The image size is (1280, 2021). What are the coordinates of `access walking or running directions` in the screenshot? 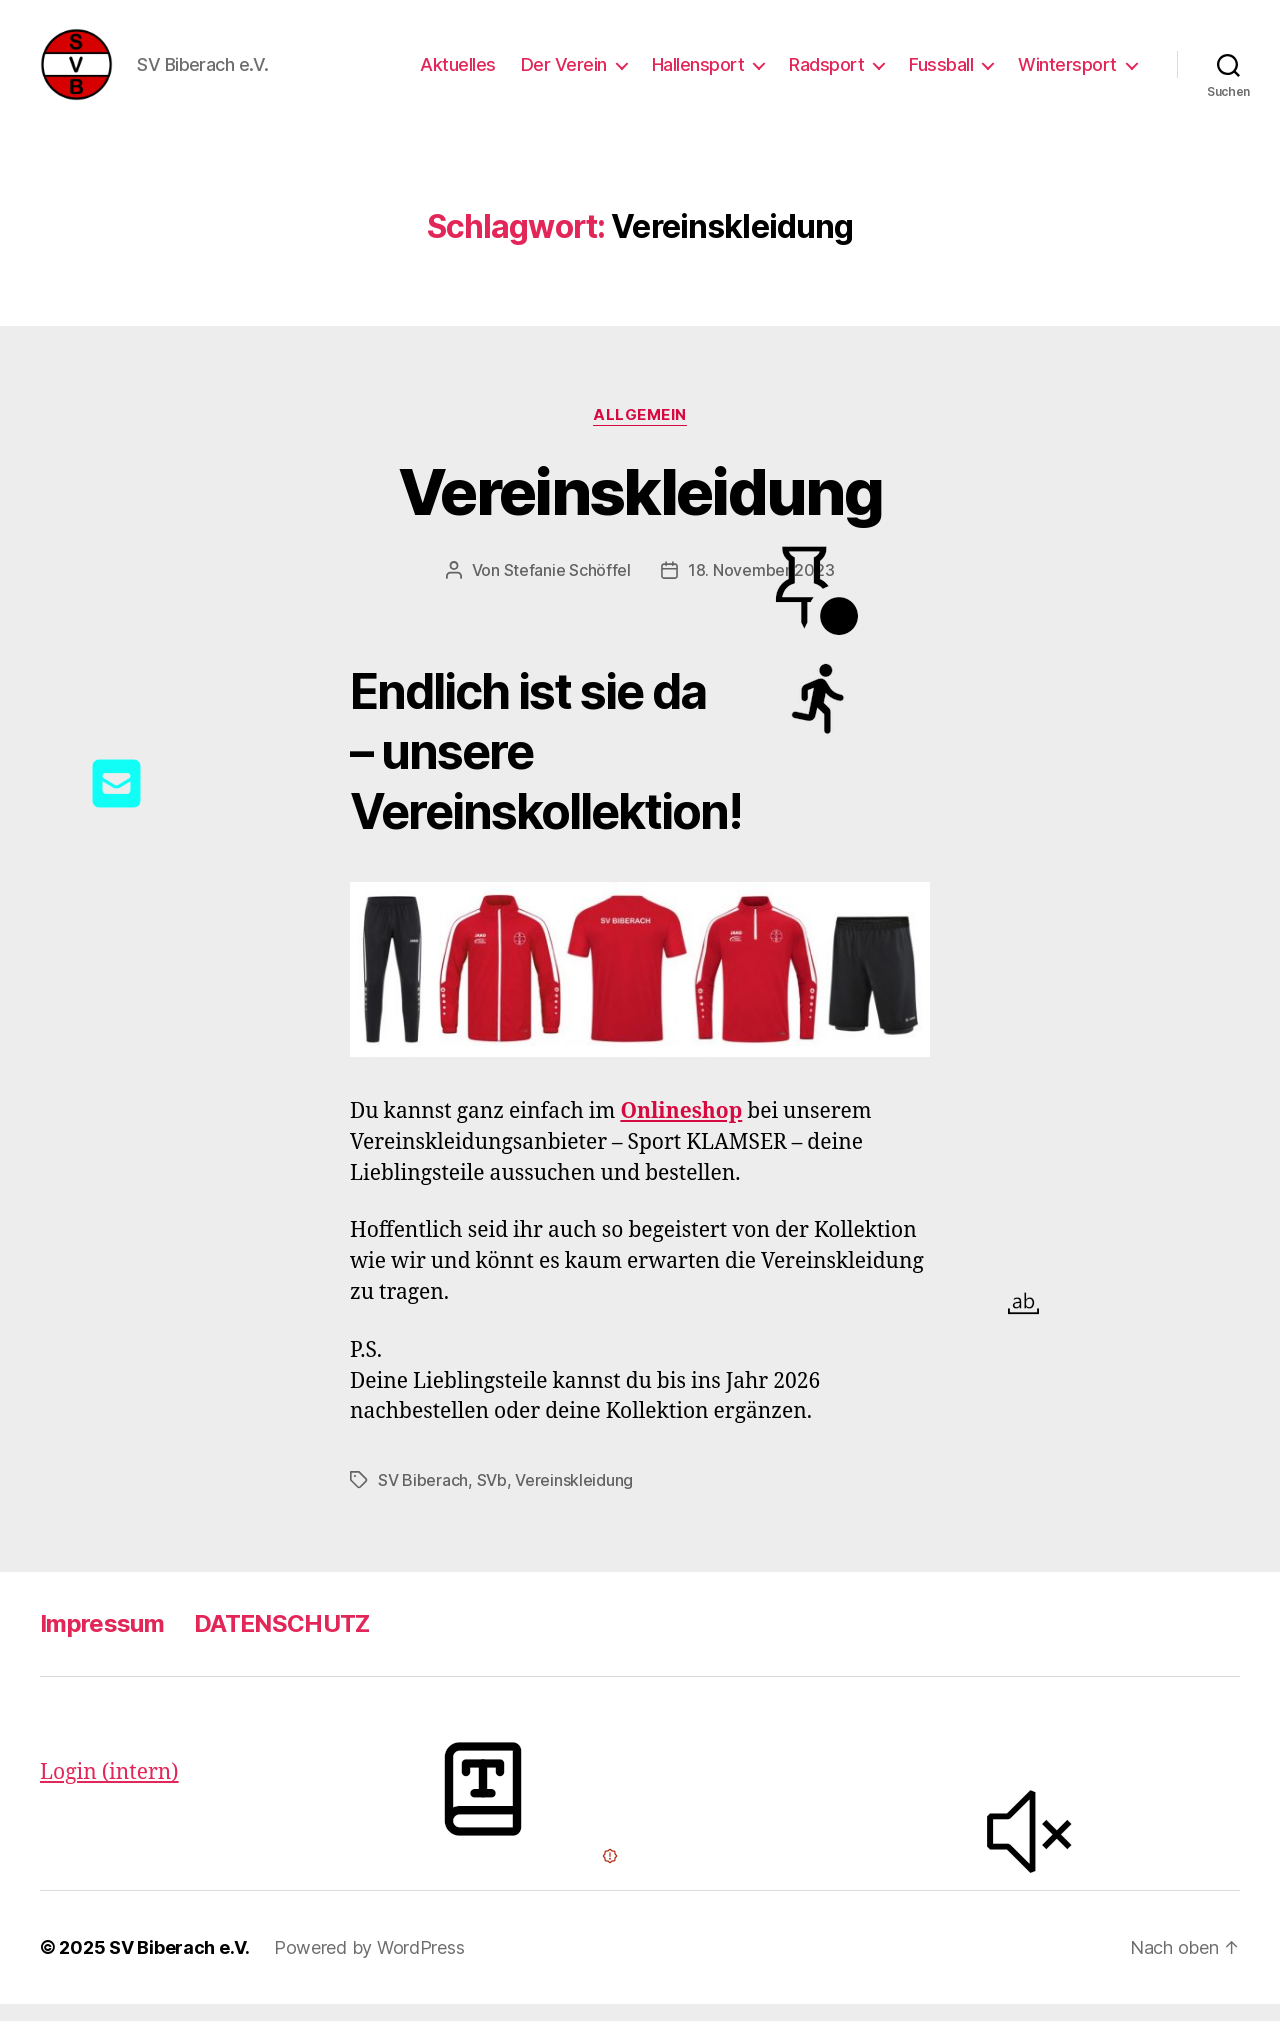 It's located at (821, 698).